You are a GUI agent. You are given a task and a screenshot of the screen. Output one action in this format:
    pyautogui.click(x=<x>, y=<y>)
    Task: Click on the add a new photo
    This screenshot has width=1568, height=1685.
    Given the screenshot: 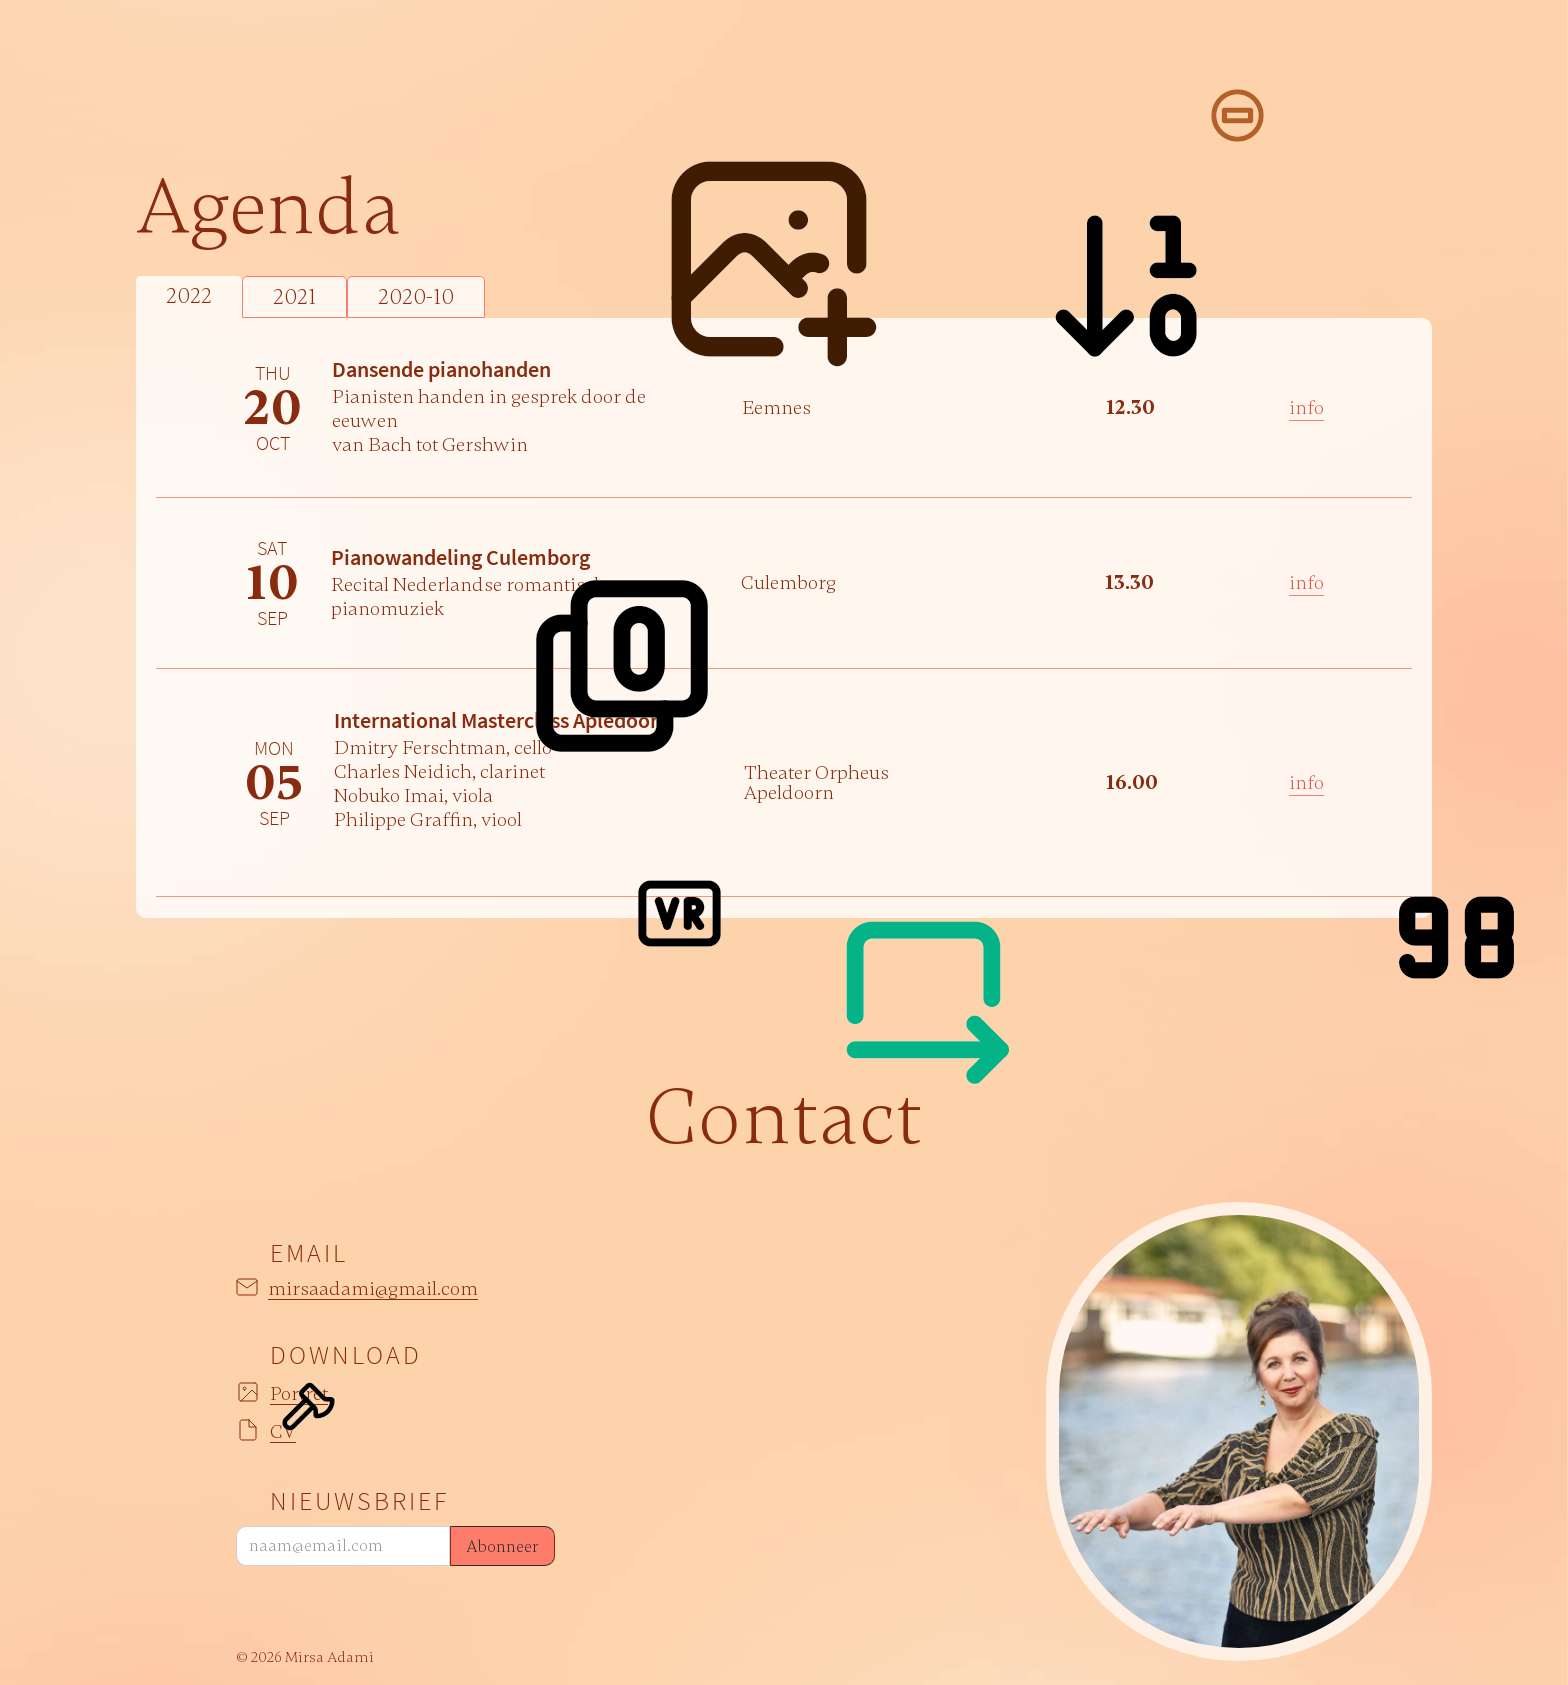 What is the action you would take?
    pyautogui.click(x=769, y=259)
    